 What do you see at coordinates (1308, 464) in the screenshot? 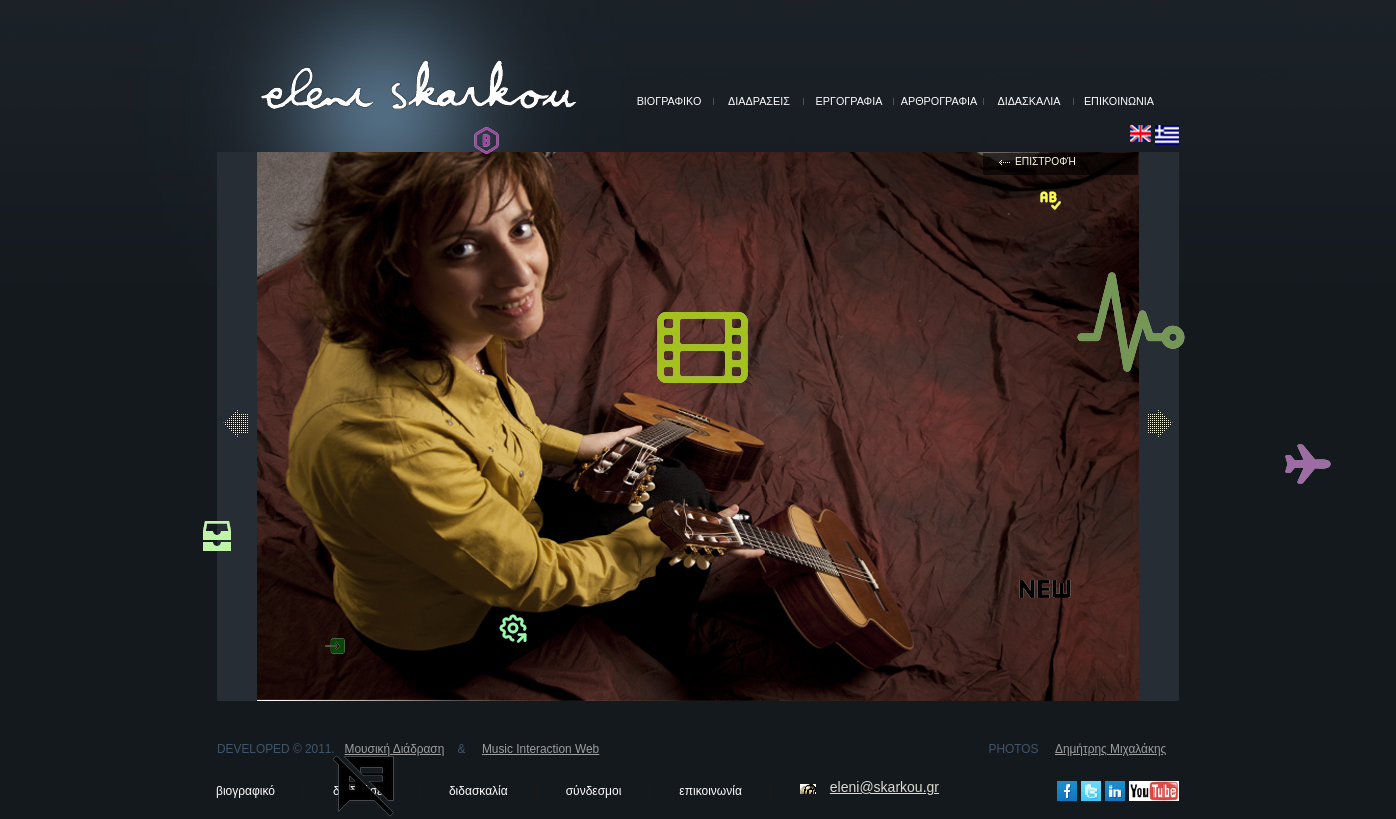
I see `enable airplane mode` at bounding box center [1308, 464].